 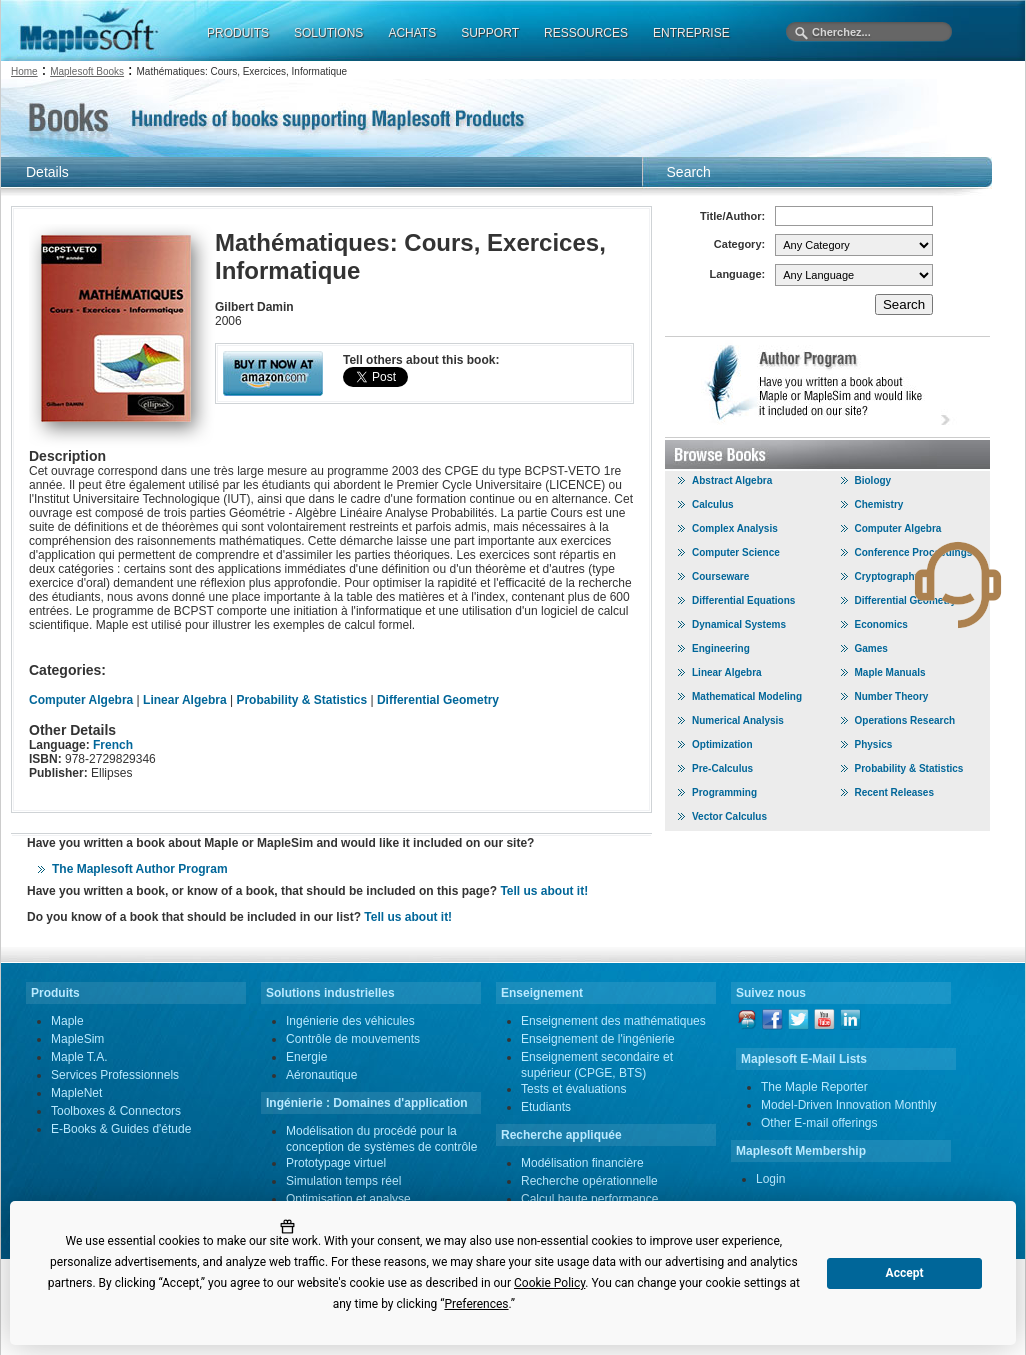 I want to click on contact customer support, so click(x=958, y=585).